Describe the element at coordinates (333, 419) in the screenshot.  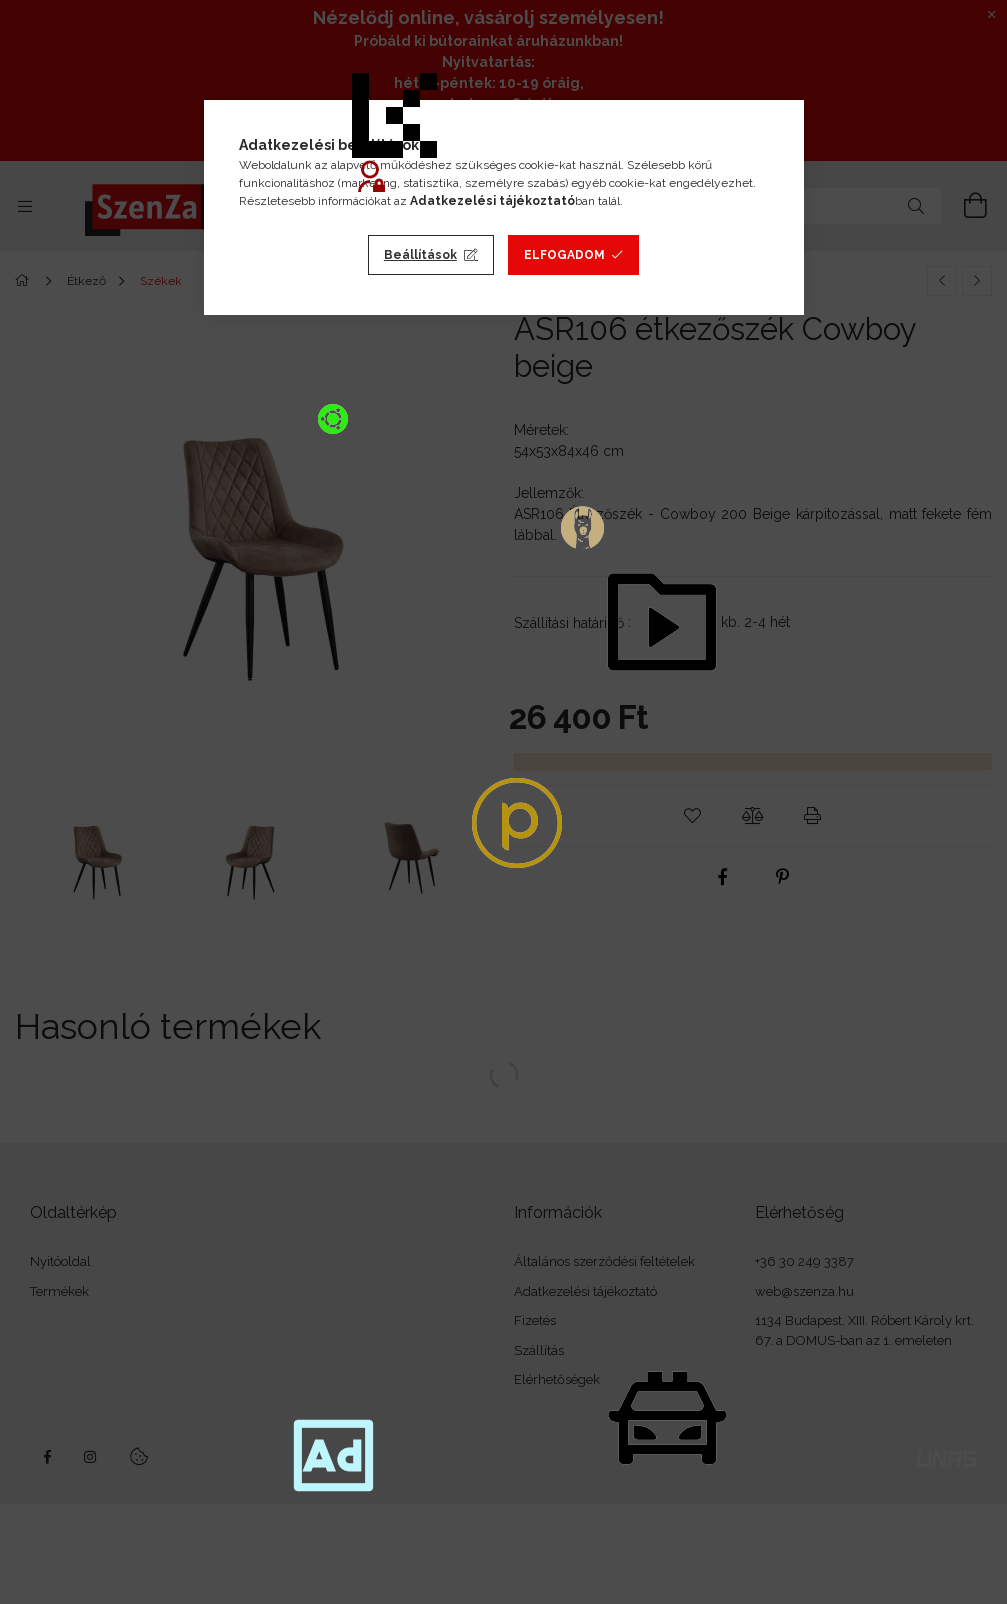
I see `launch ubuntu operating system` at that location.